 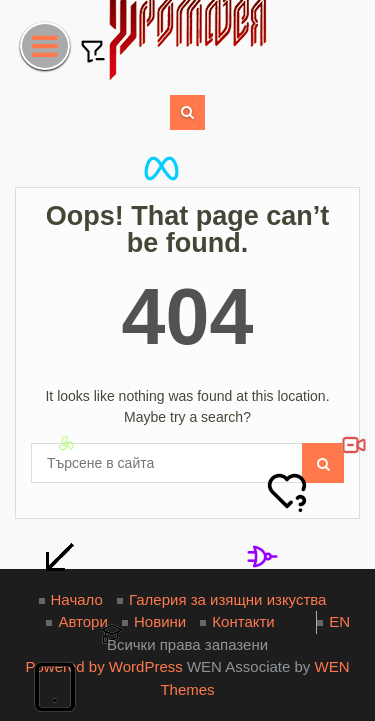 I want to click on remove video from playlist or queue, so click(x=354, y=445).